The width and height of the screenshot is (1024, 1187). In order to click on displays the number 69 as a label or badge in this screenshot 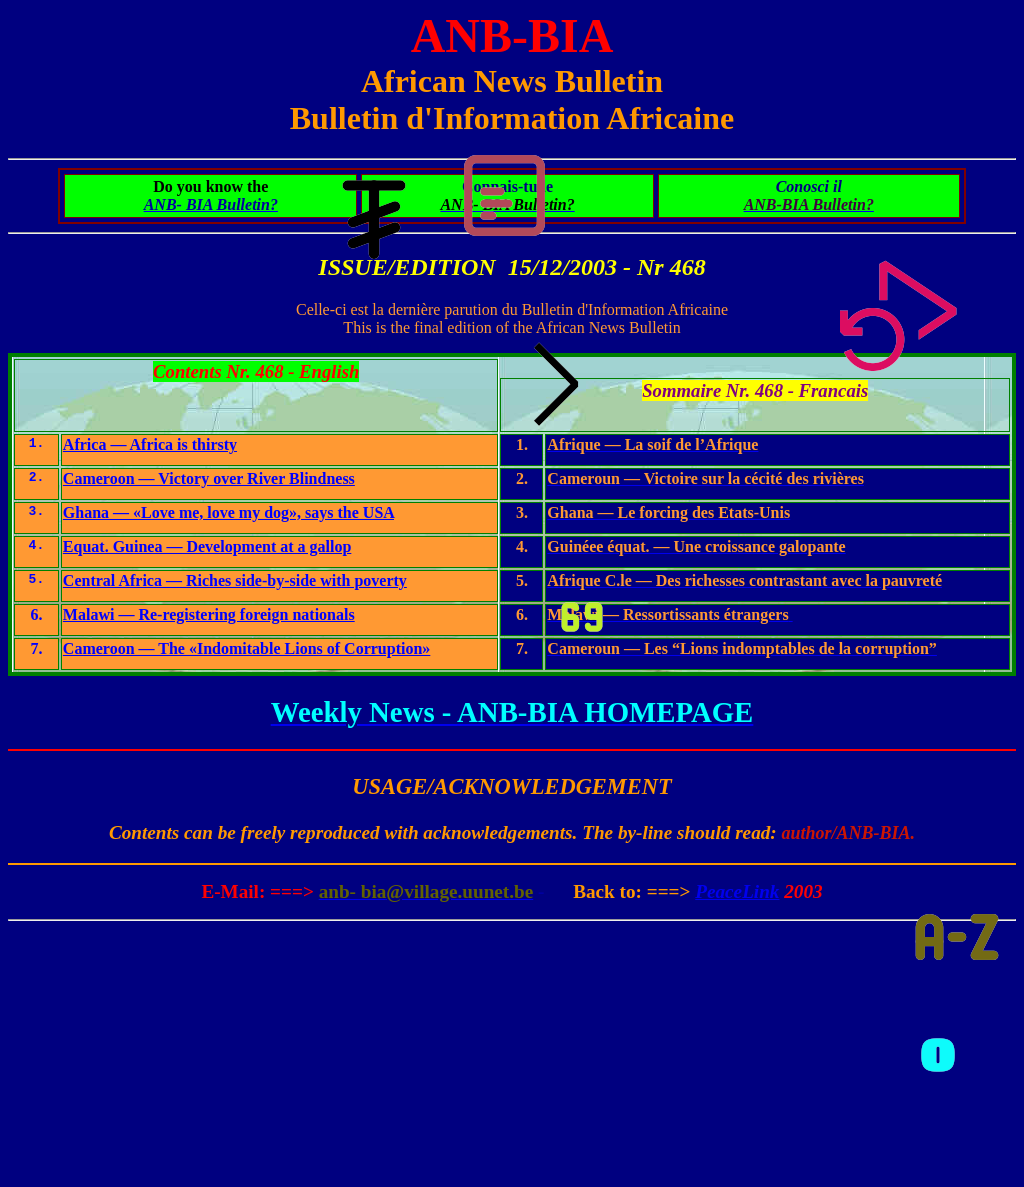, I will do `click(582, 617)`.